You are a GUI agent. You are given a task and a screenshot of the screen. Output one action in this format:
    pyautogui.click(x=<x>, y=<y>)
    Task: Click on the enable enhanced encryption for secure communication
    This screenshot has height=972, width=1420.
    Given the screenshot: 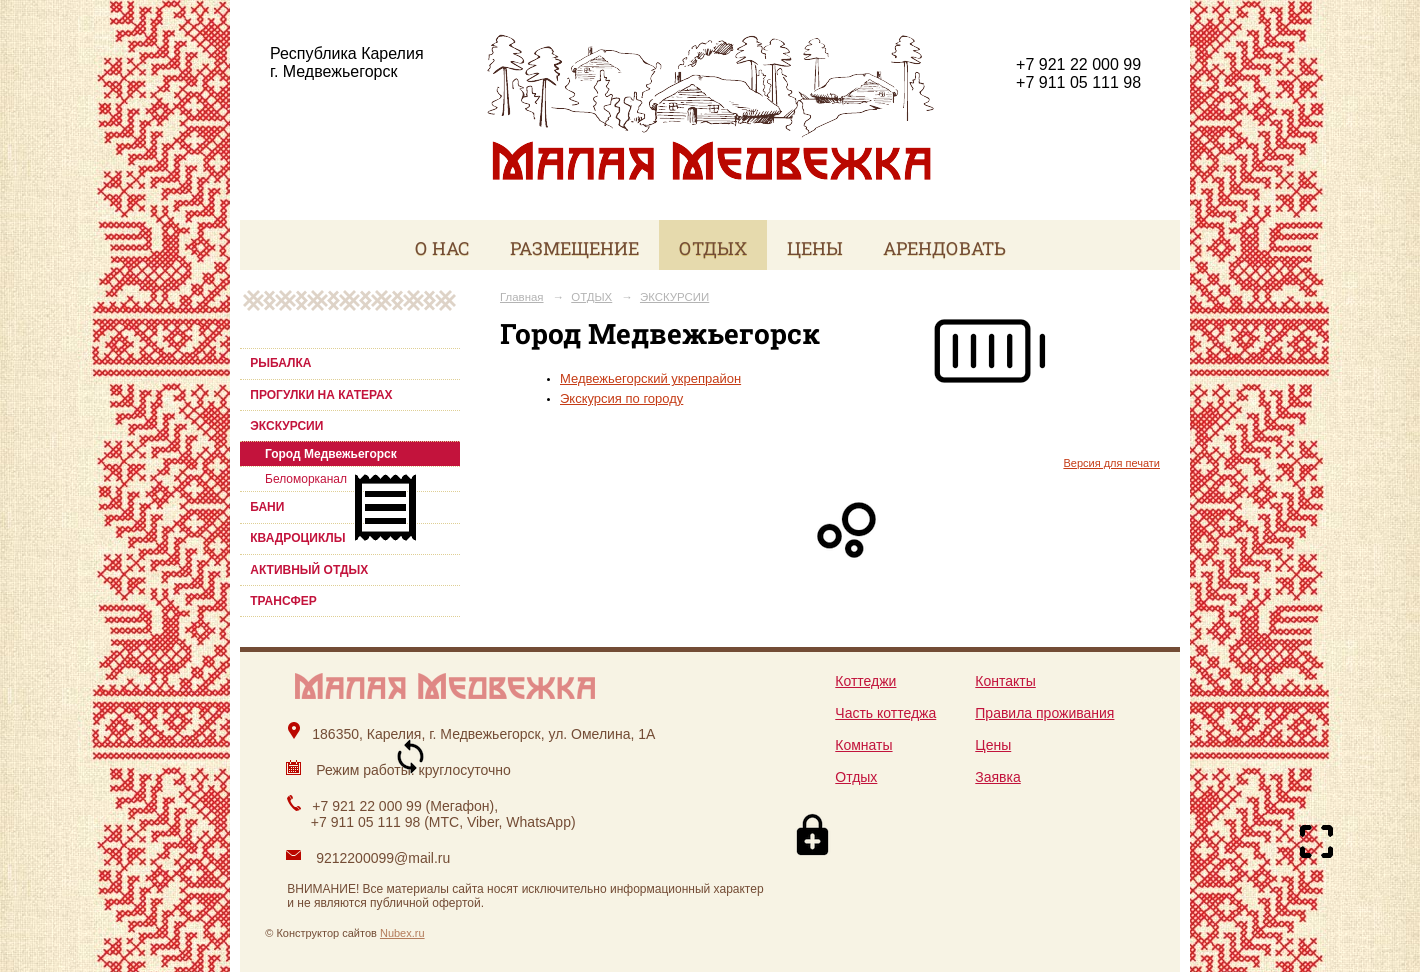 What is the action you would take?
    pyautogui.click(x=812, y=835)
    